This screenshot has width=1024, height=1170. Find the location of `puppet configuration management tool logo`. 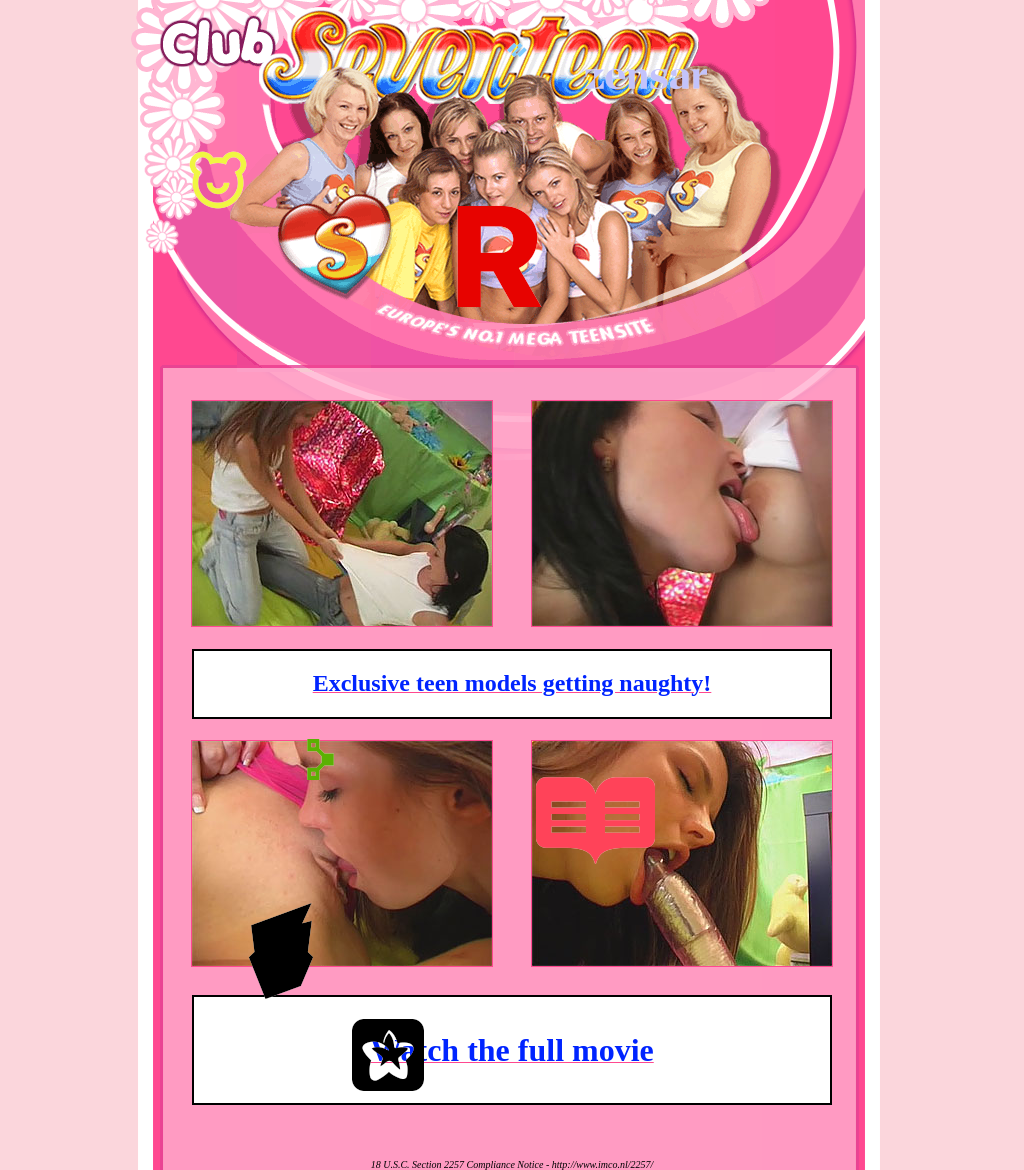

puppet configuration management tool logo is located at coordinates (320, 759).